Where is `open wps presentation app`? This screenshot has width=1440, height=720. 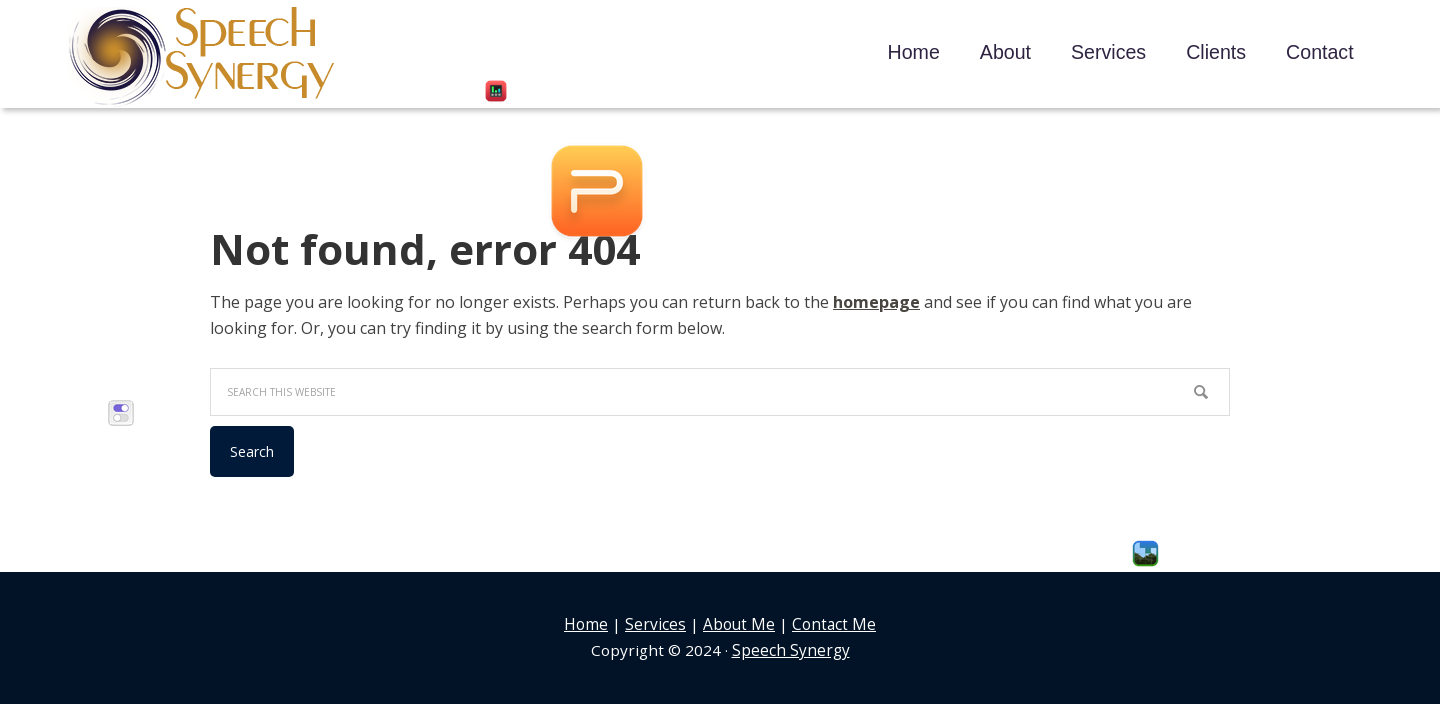
open wps presentation app is located at coordinates (597, 191).